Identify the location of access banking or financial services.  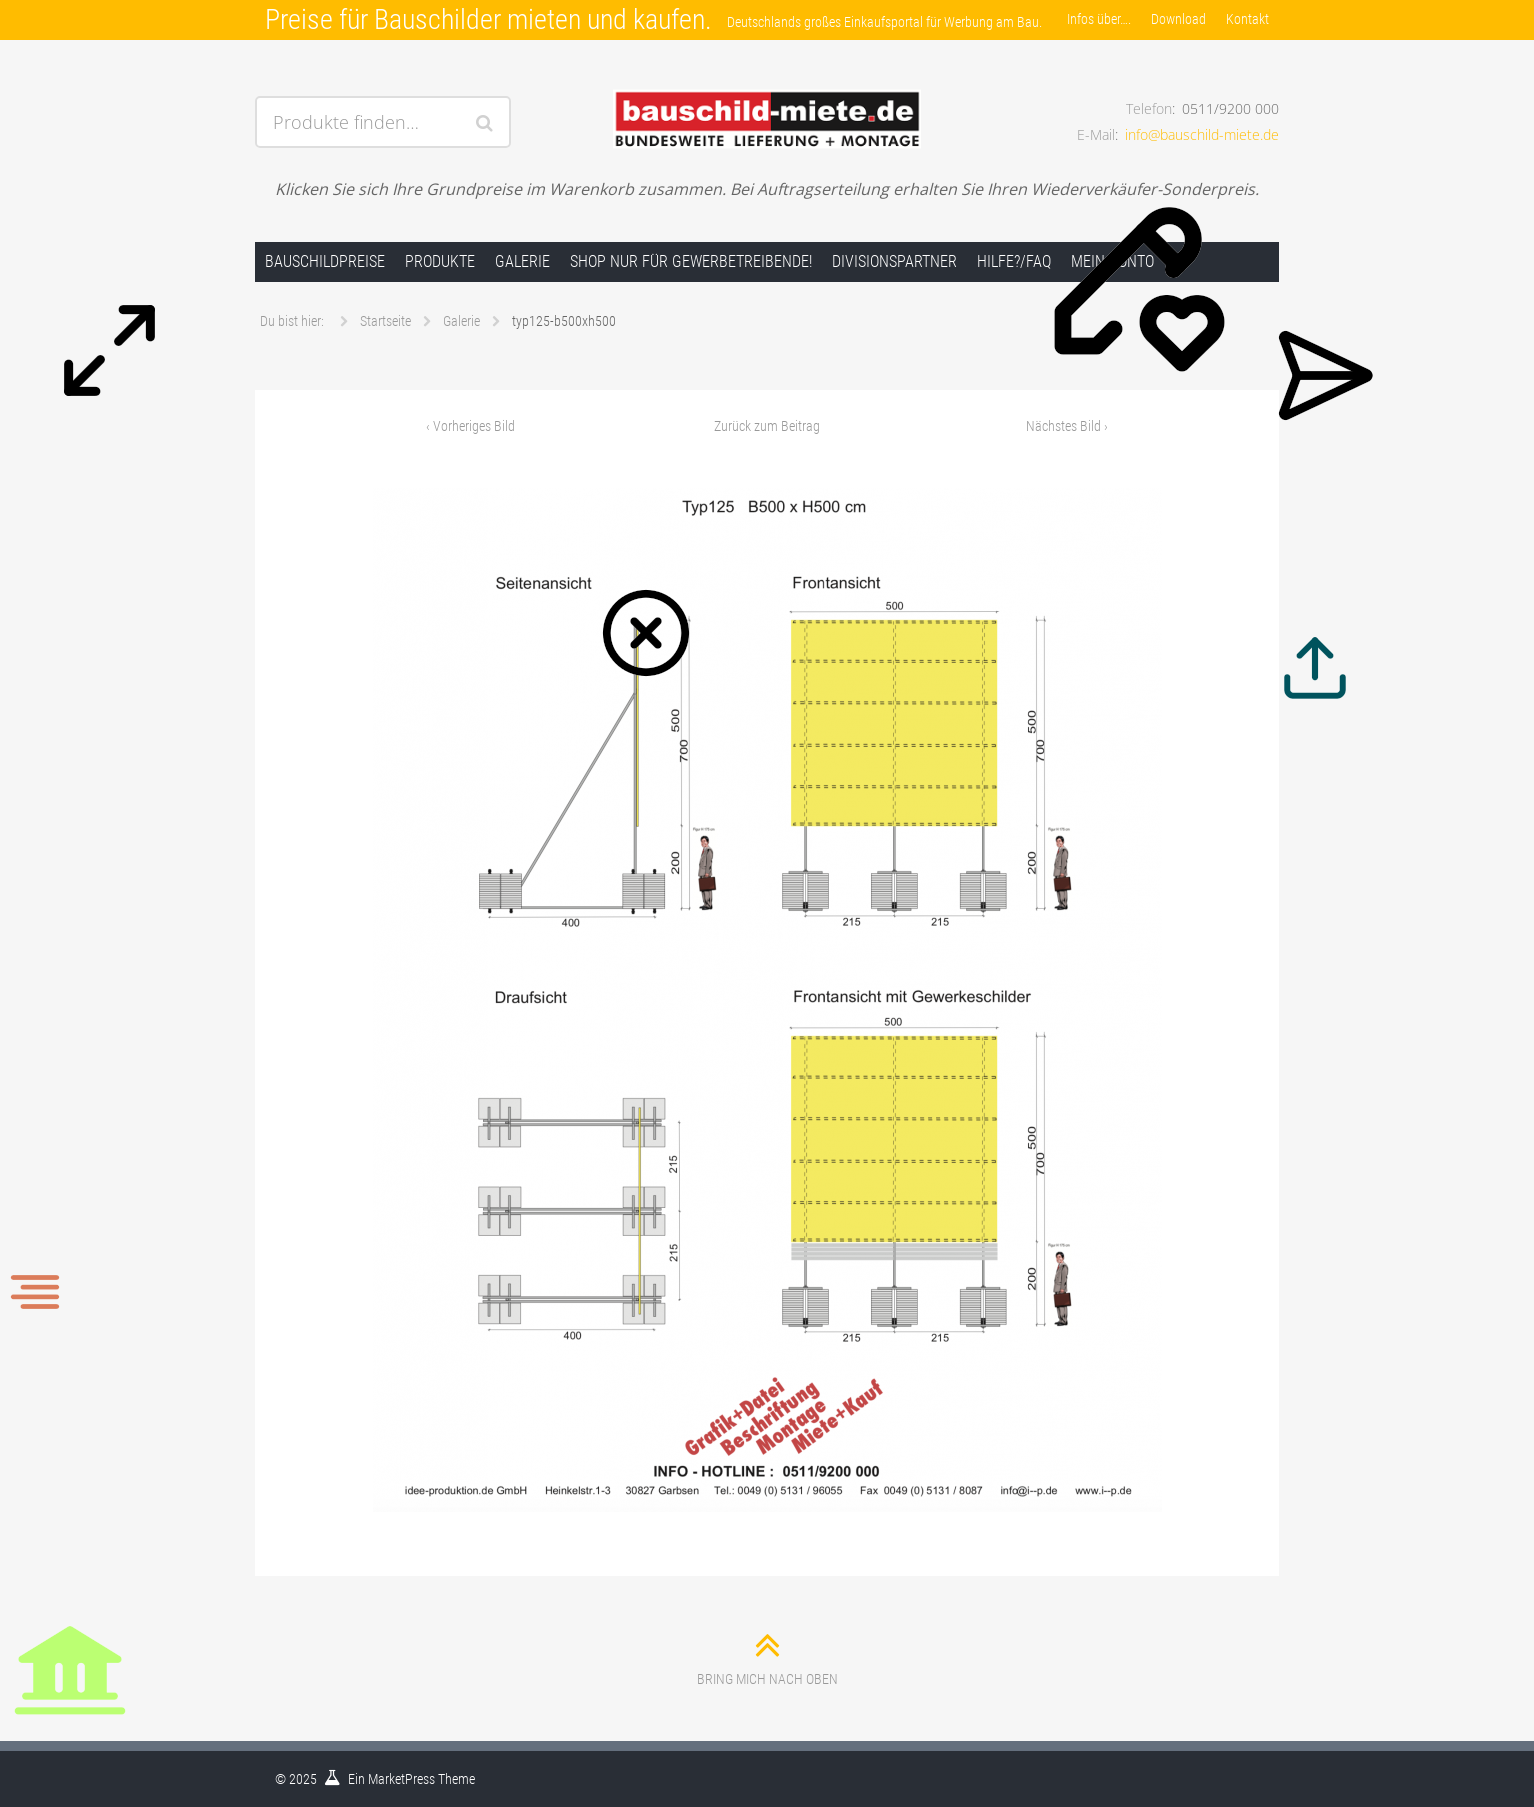
(70, 1674).